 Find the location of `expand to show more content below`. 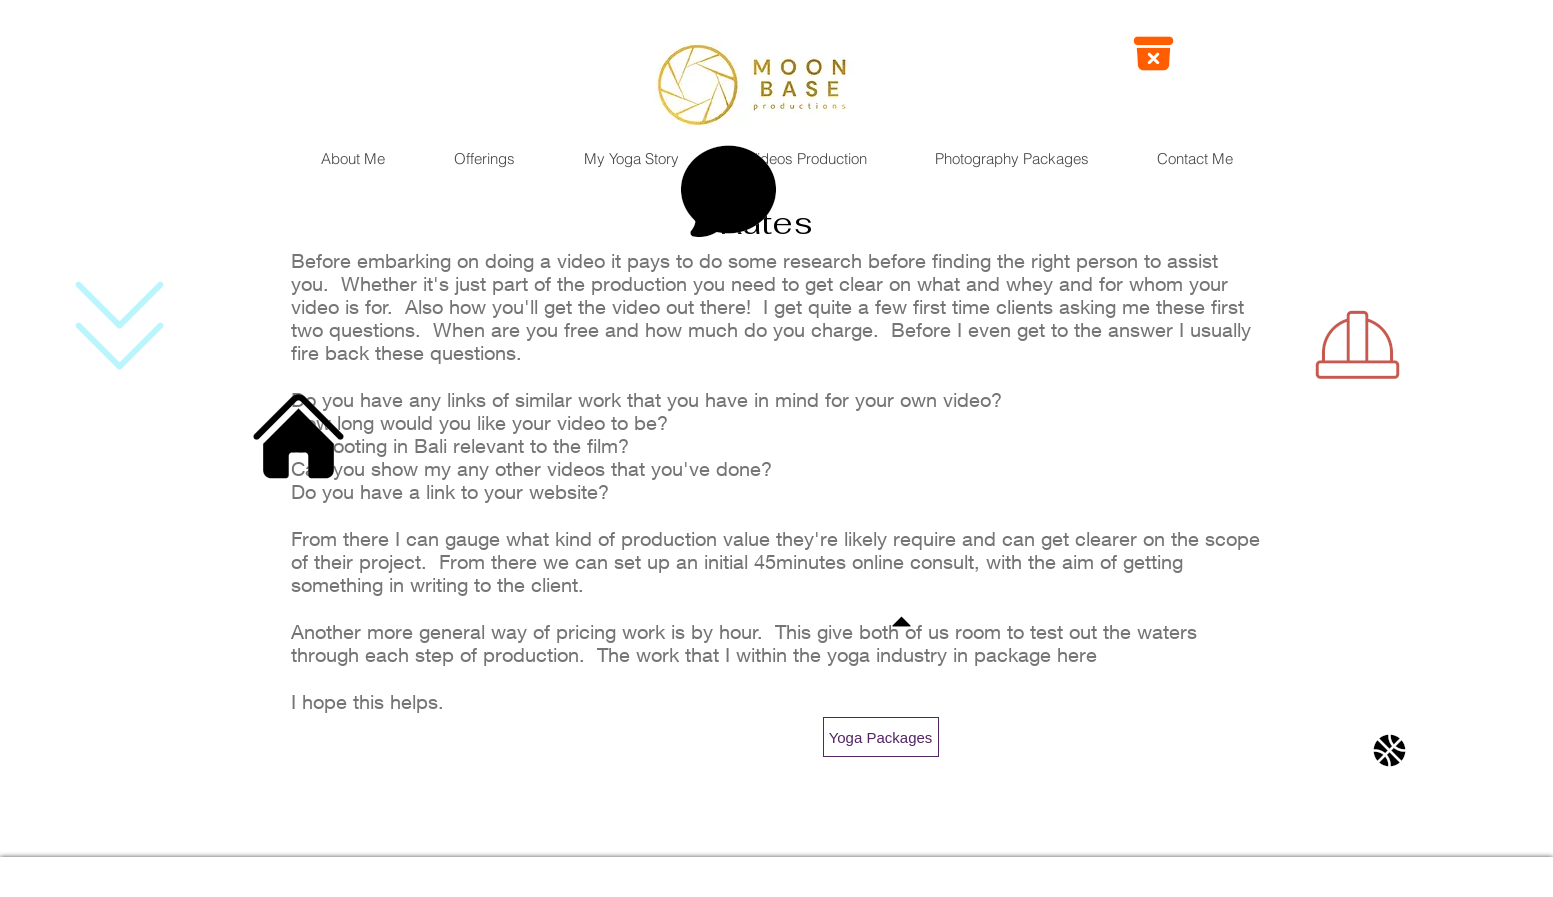

expand to show more content below is located at coordinates (119, 321).